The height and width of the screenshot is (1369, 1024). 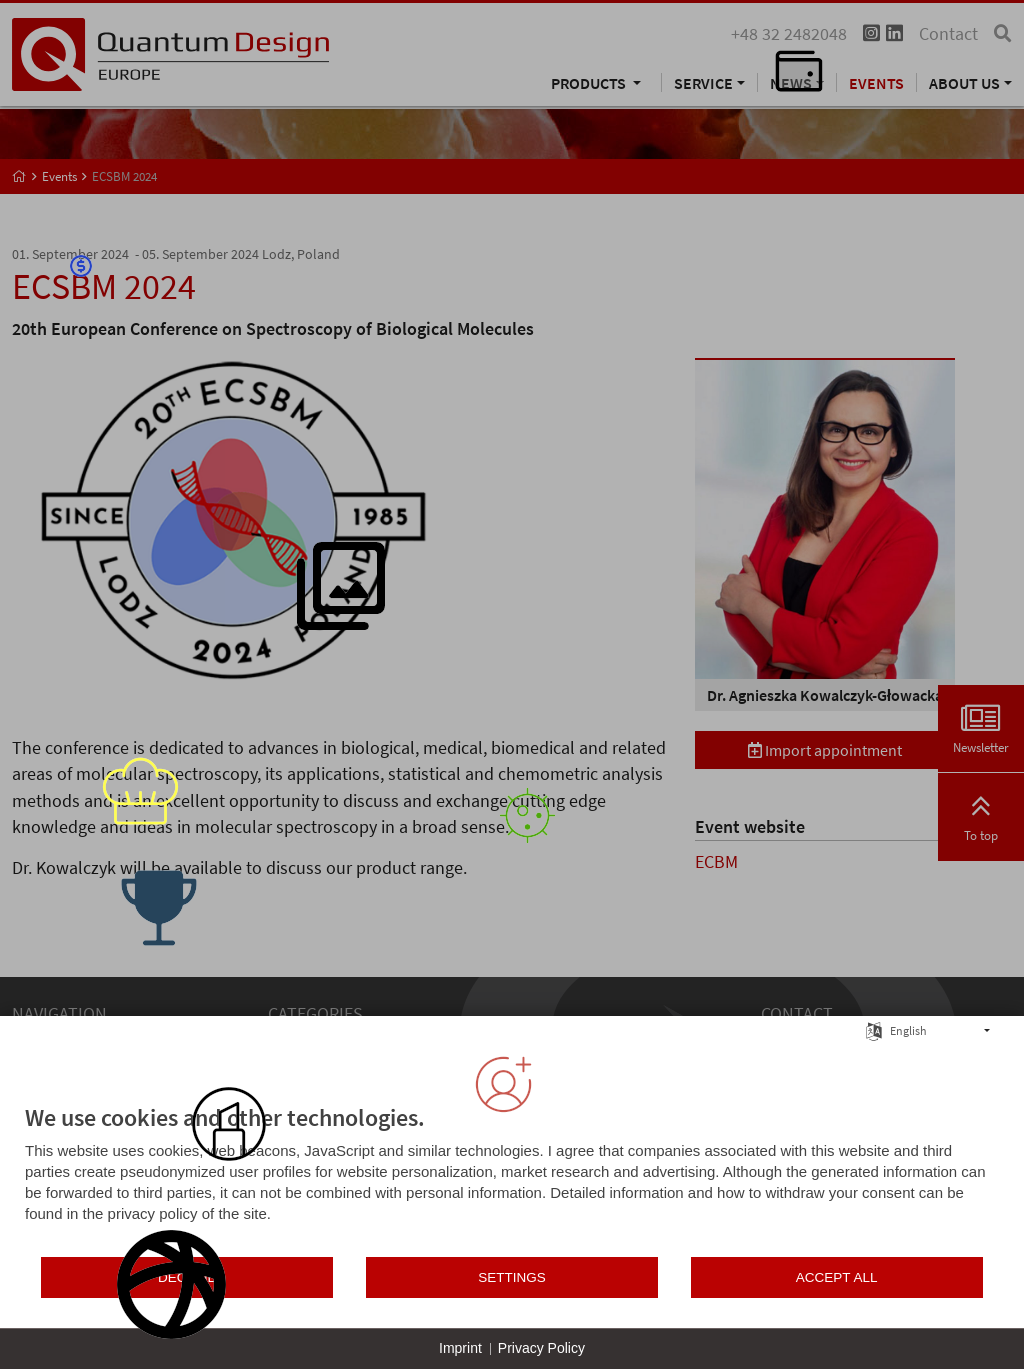 I want to click on indicates virus or malware detected, so click(x=527, y=815).